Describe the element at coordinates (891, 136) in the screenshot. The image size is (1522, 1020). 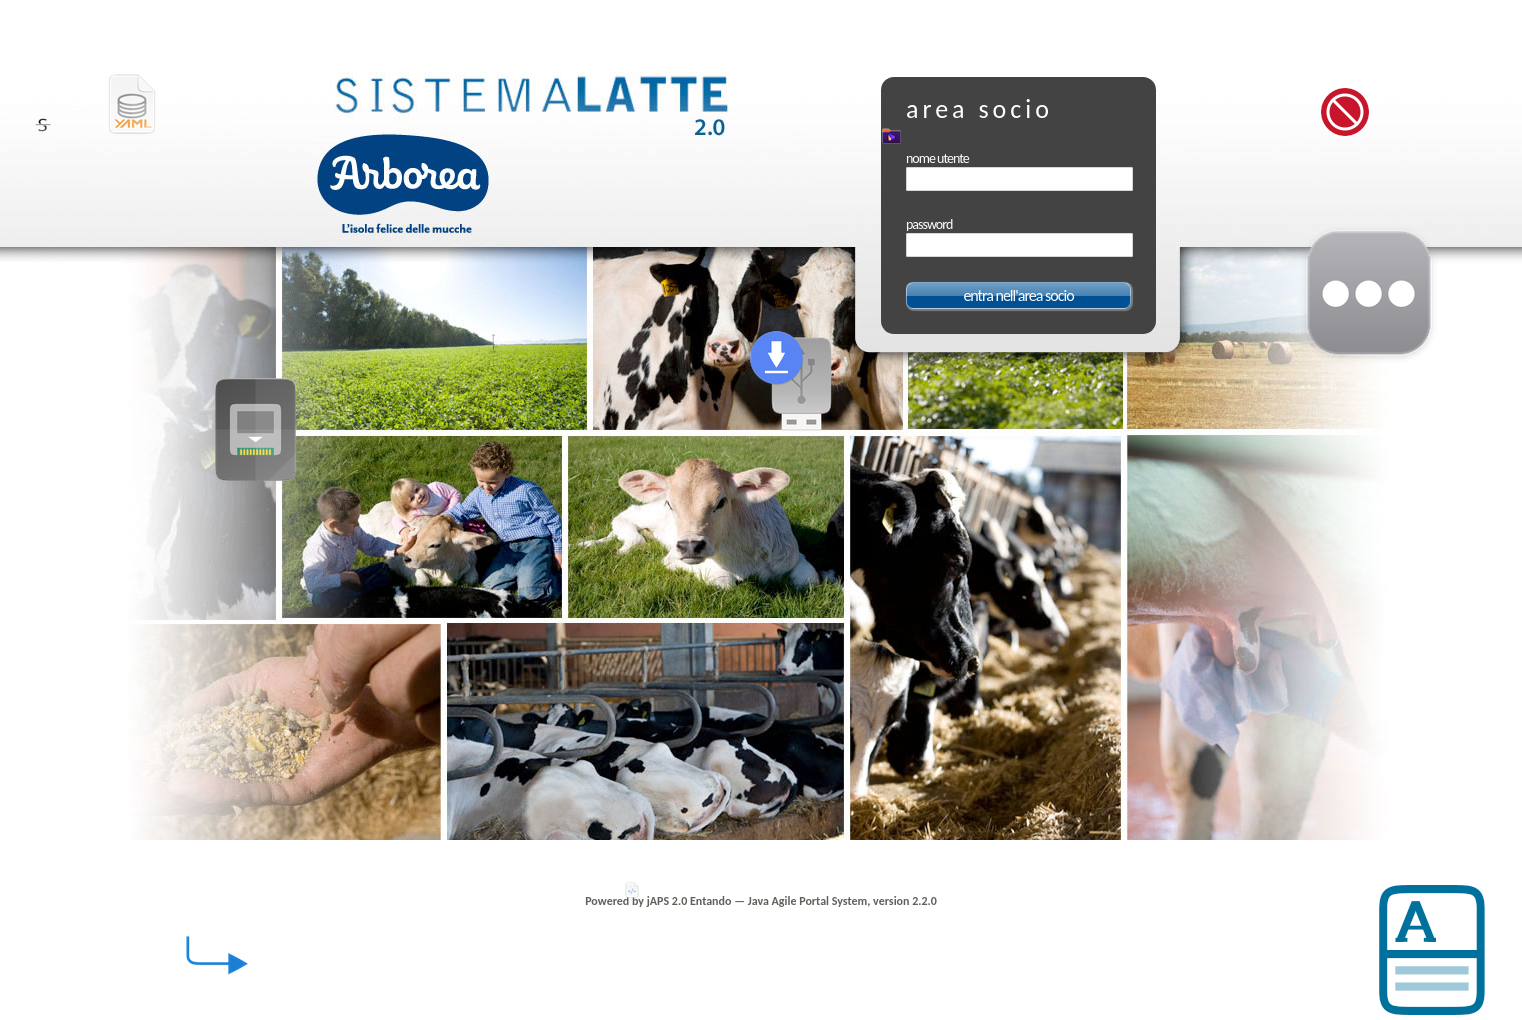
I see `open wondershare uniconverter project folder` at that location.